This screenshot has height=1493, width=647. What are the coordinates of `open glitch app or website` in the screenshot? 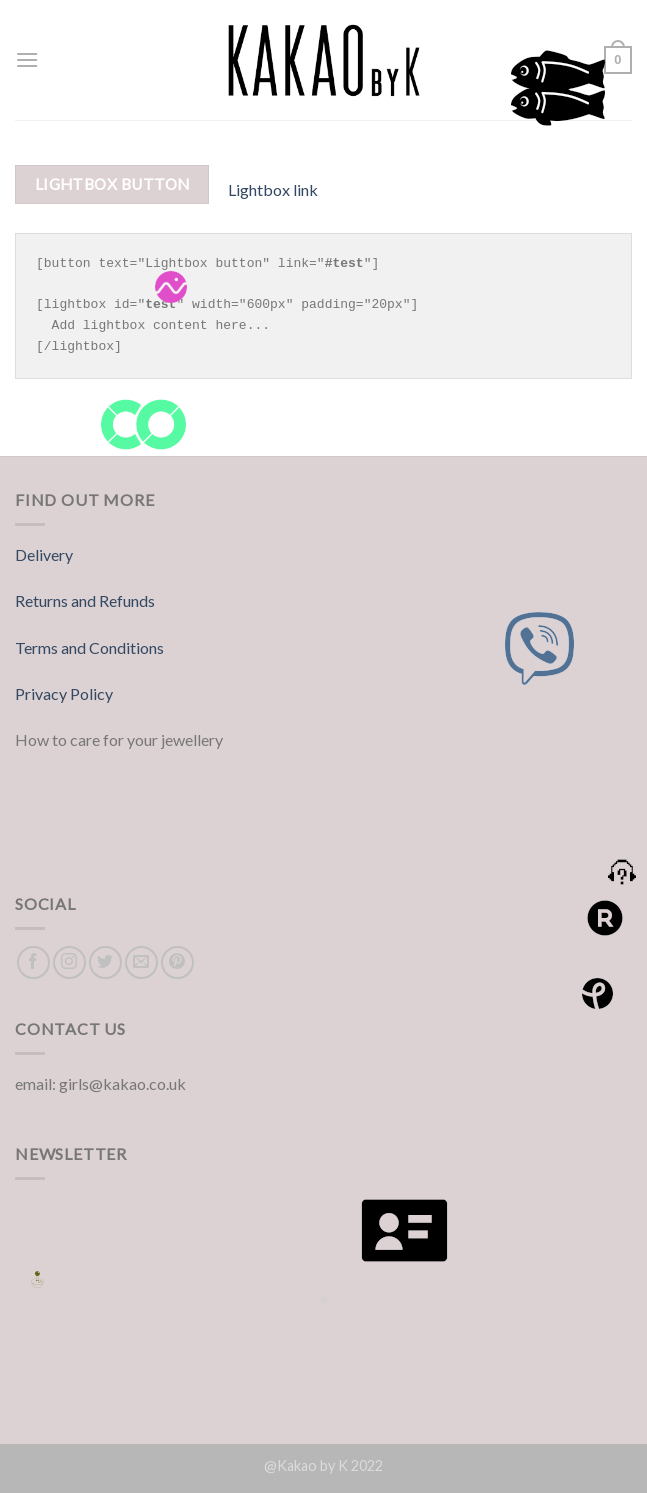 It's located at (558, 88).